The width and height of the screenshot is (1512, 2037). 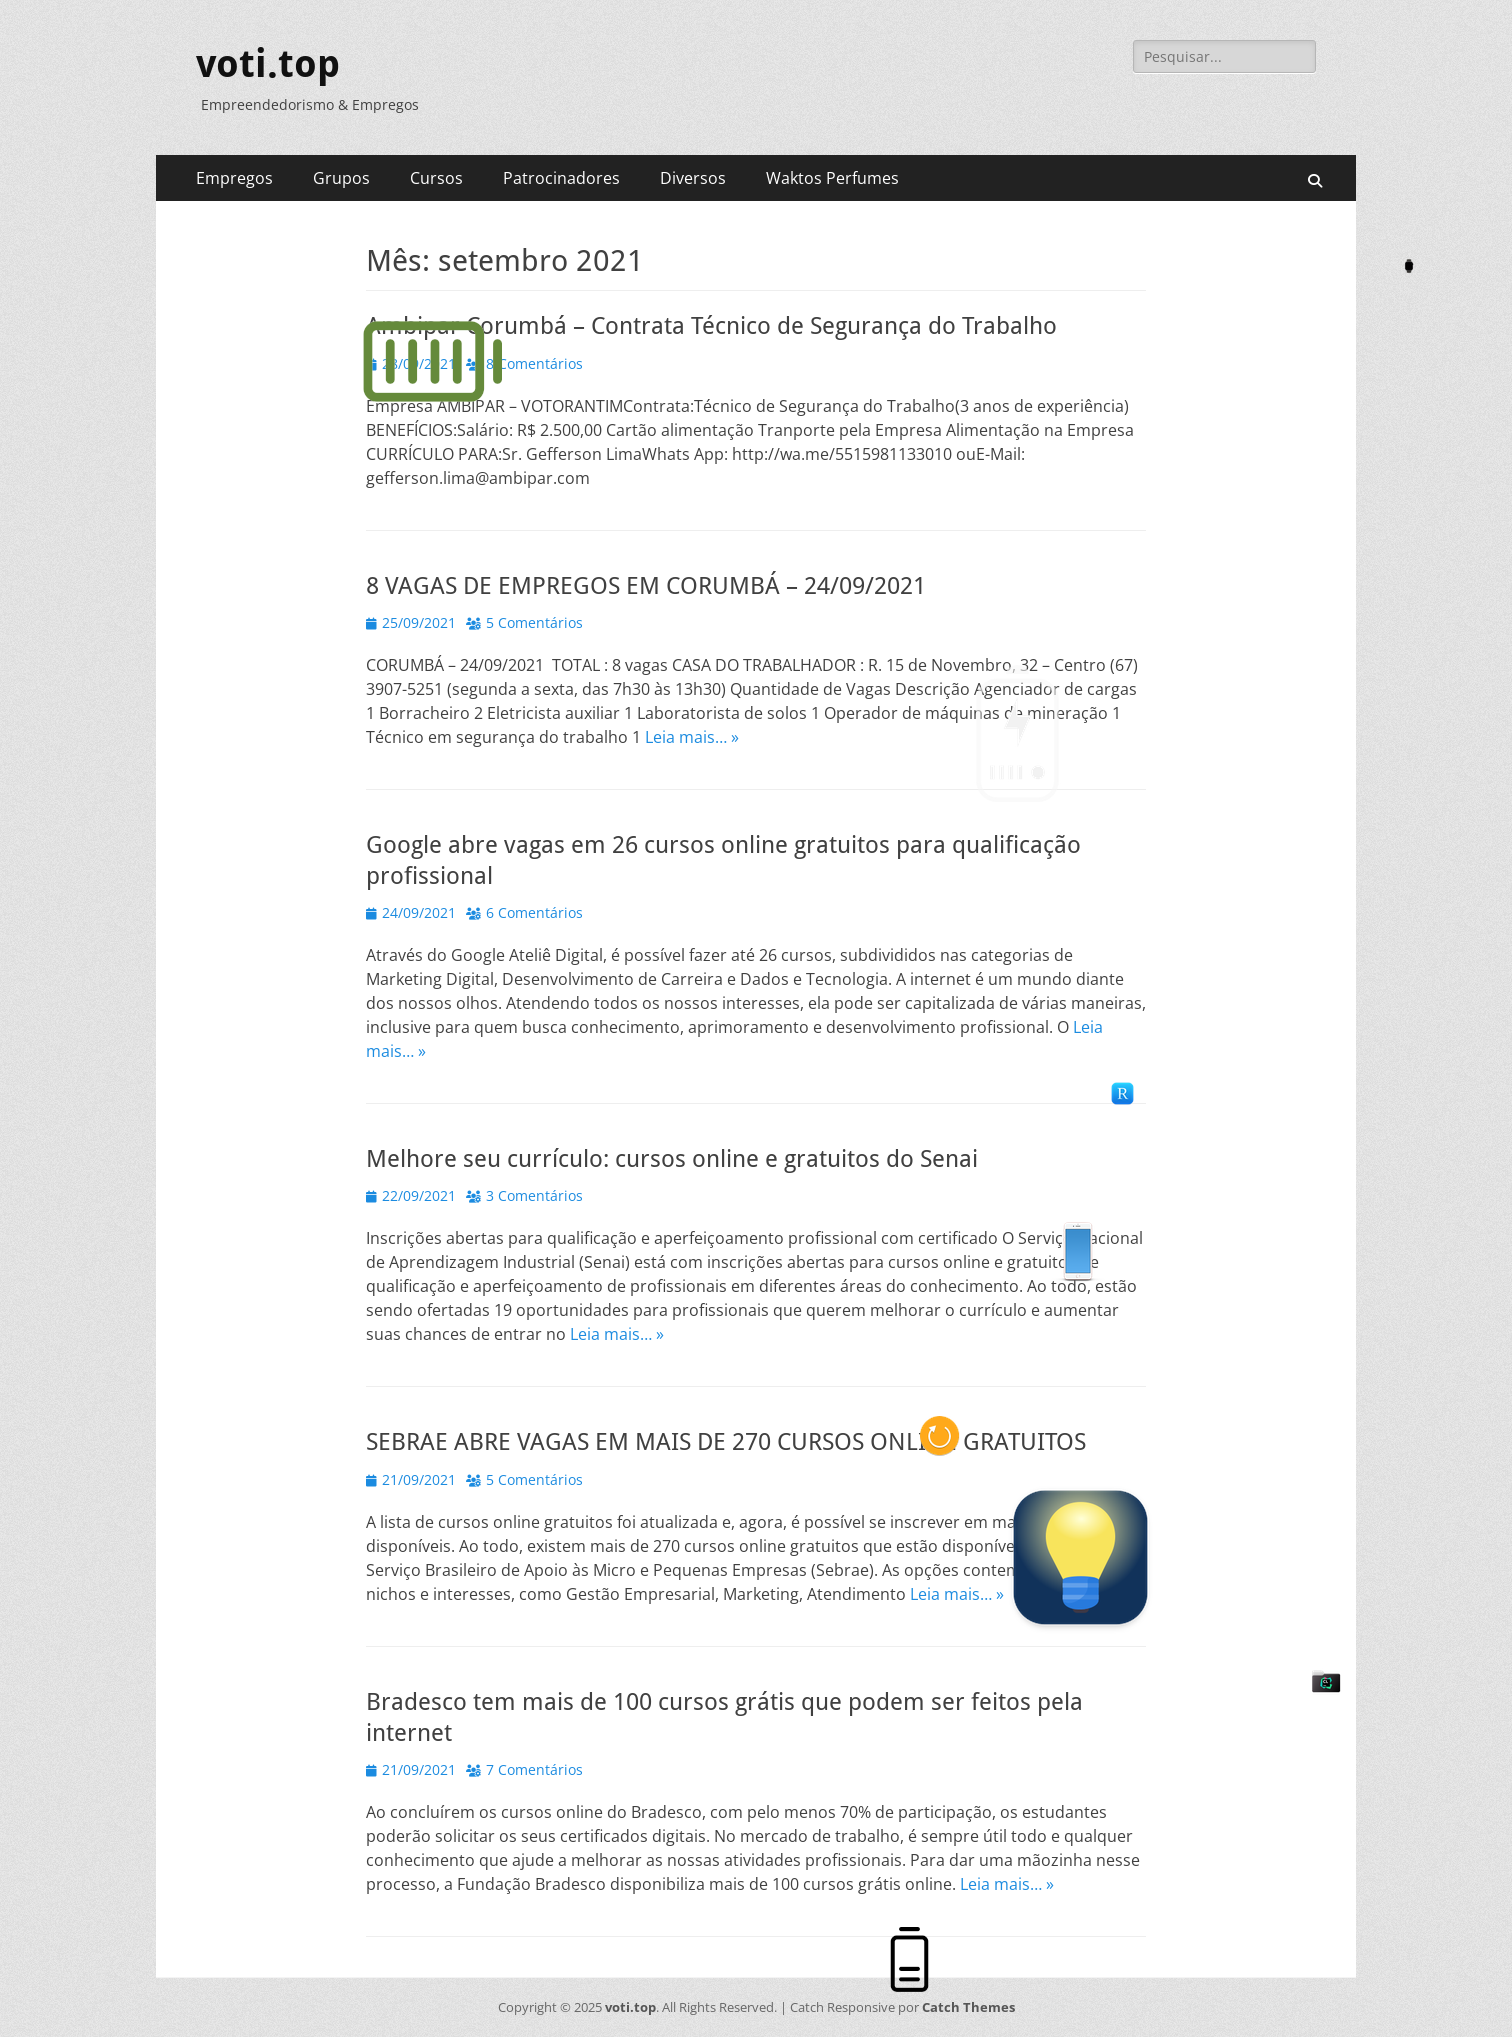 I want to click on open CLion project folder, so click(x=1326, y=1682).